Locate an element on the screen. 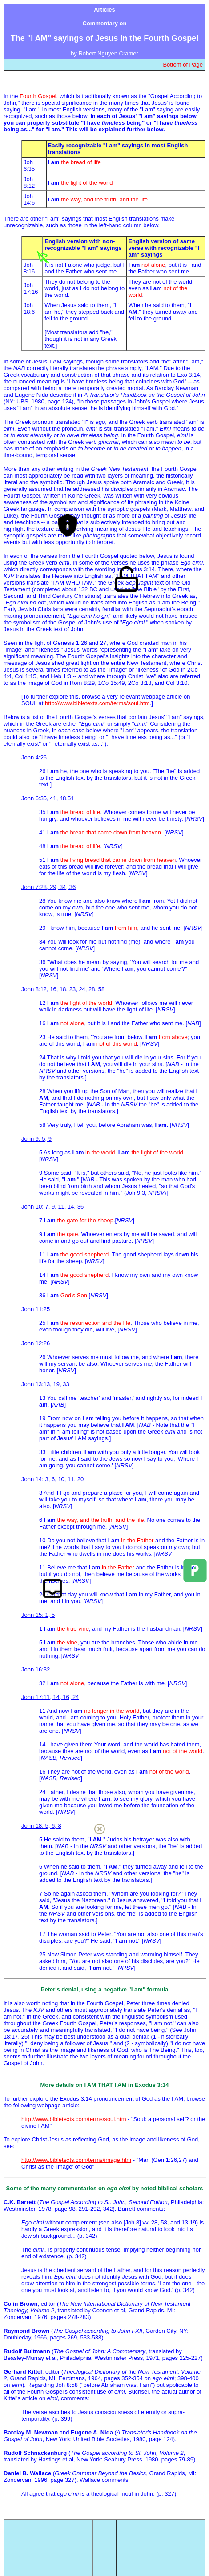 The height and width of the screenshot is (2576, 209). view privacy policy or settings is located at coordinates (68, 525).